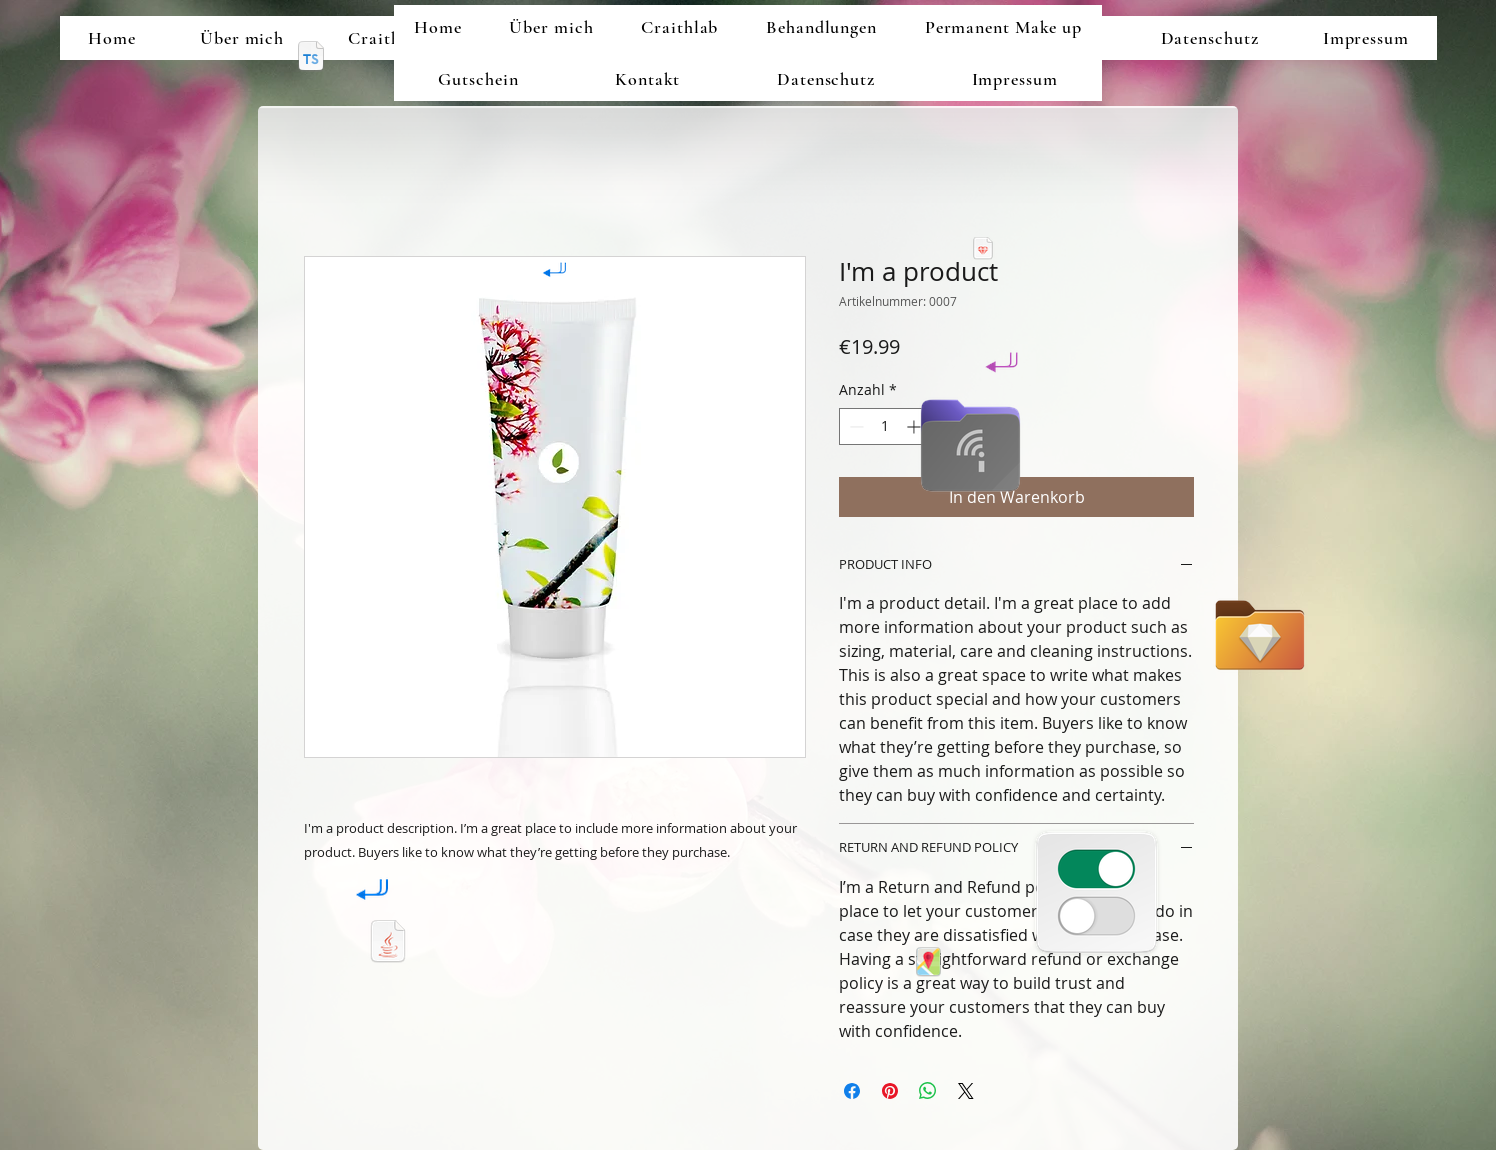 Image resolution: width=1496 pixels, height=1155 pixels. Describe the element at coordinates (311, 56) in the screenshot. I see `a typescript source code file` at that location.